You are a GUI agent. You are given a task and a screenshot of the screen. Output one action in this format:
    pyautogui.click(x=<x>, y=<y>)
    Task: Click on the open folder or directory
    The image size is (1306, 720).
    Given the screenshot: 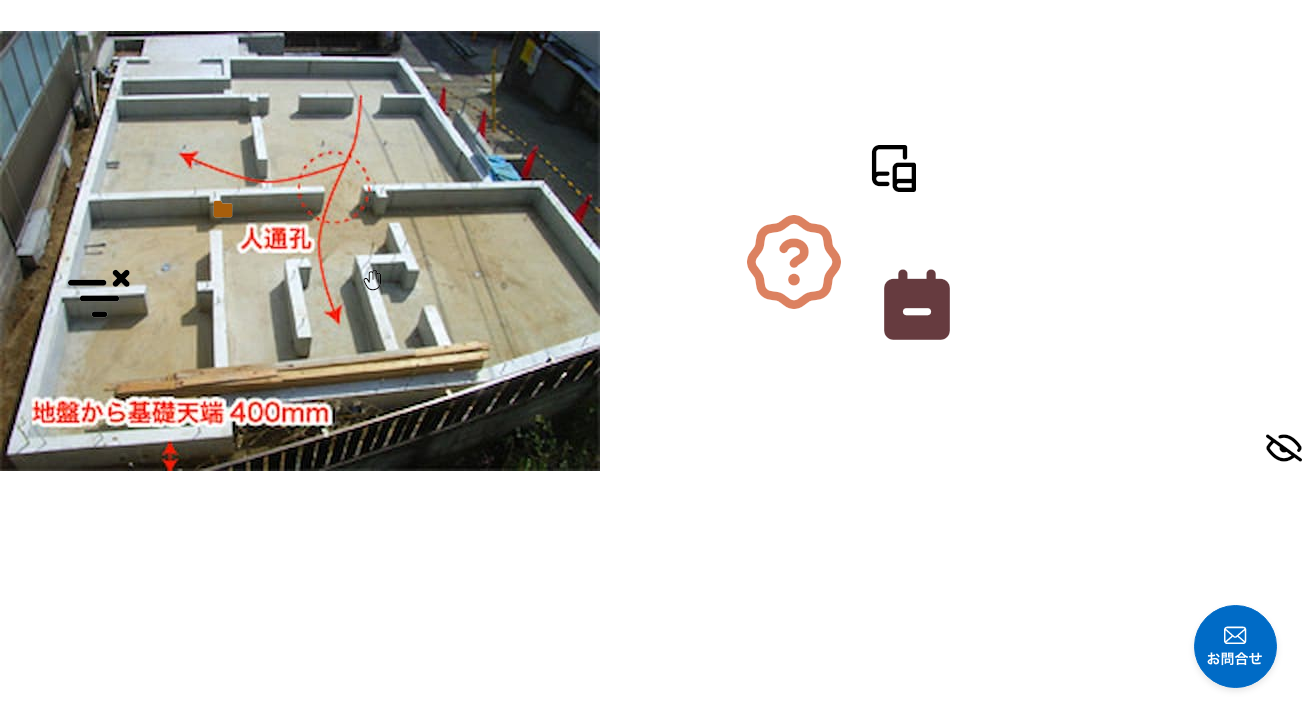 What is the action you would take?
    pyautogui.click(x=223, y=209)
    